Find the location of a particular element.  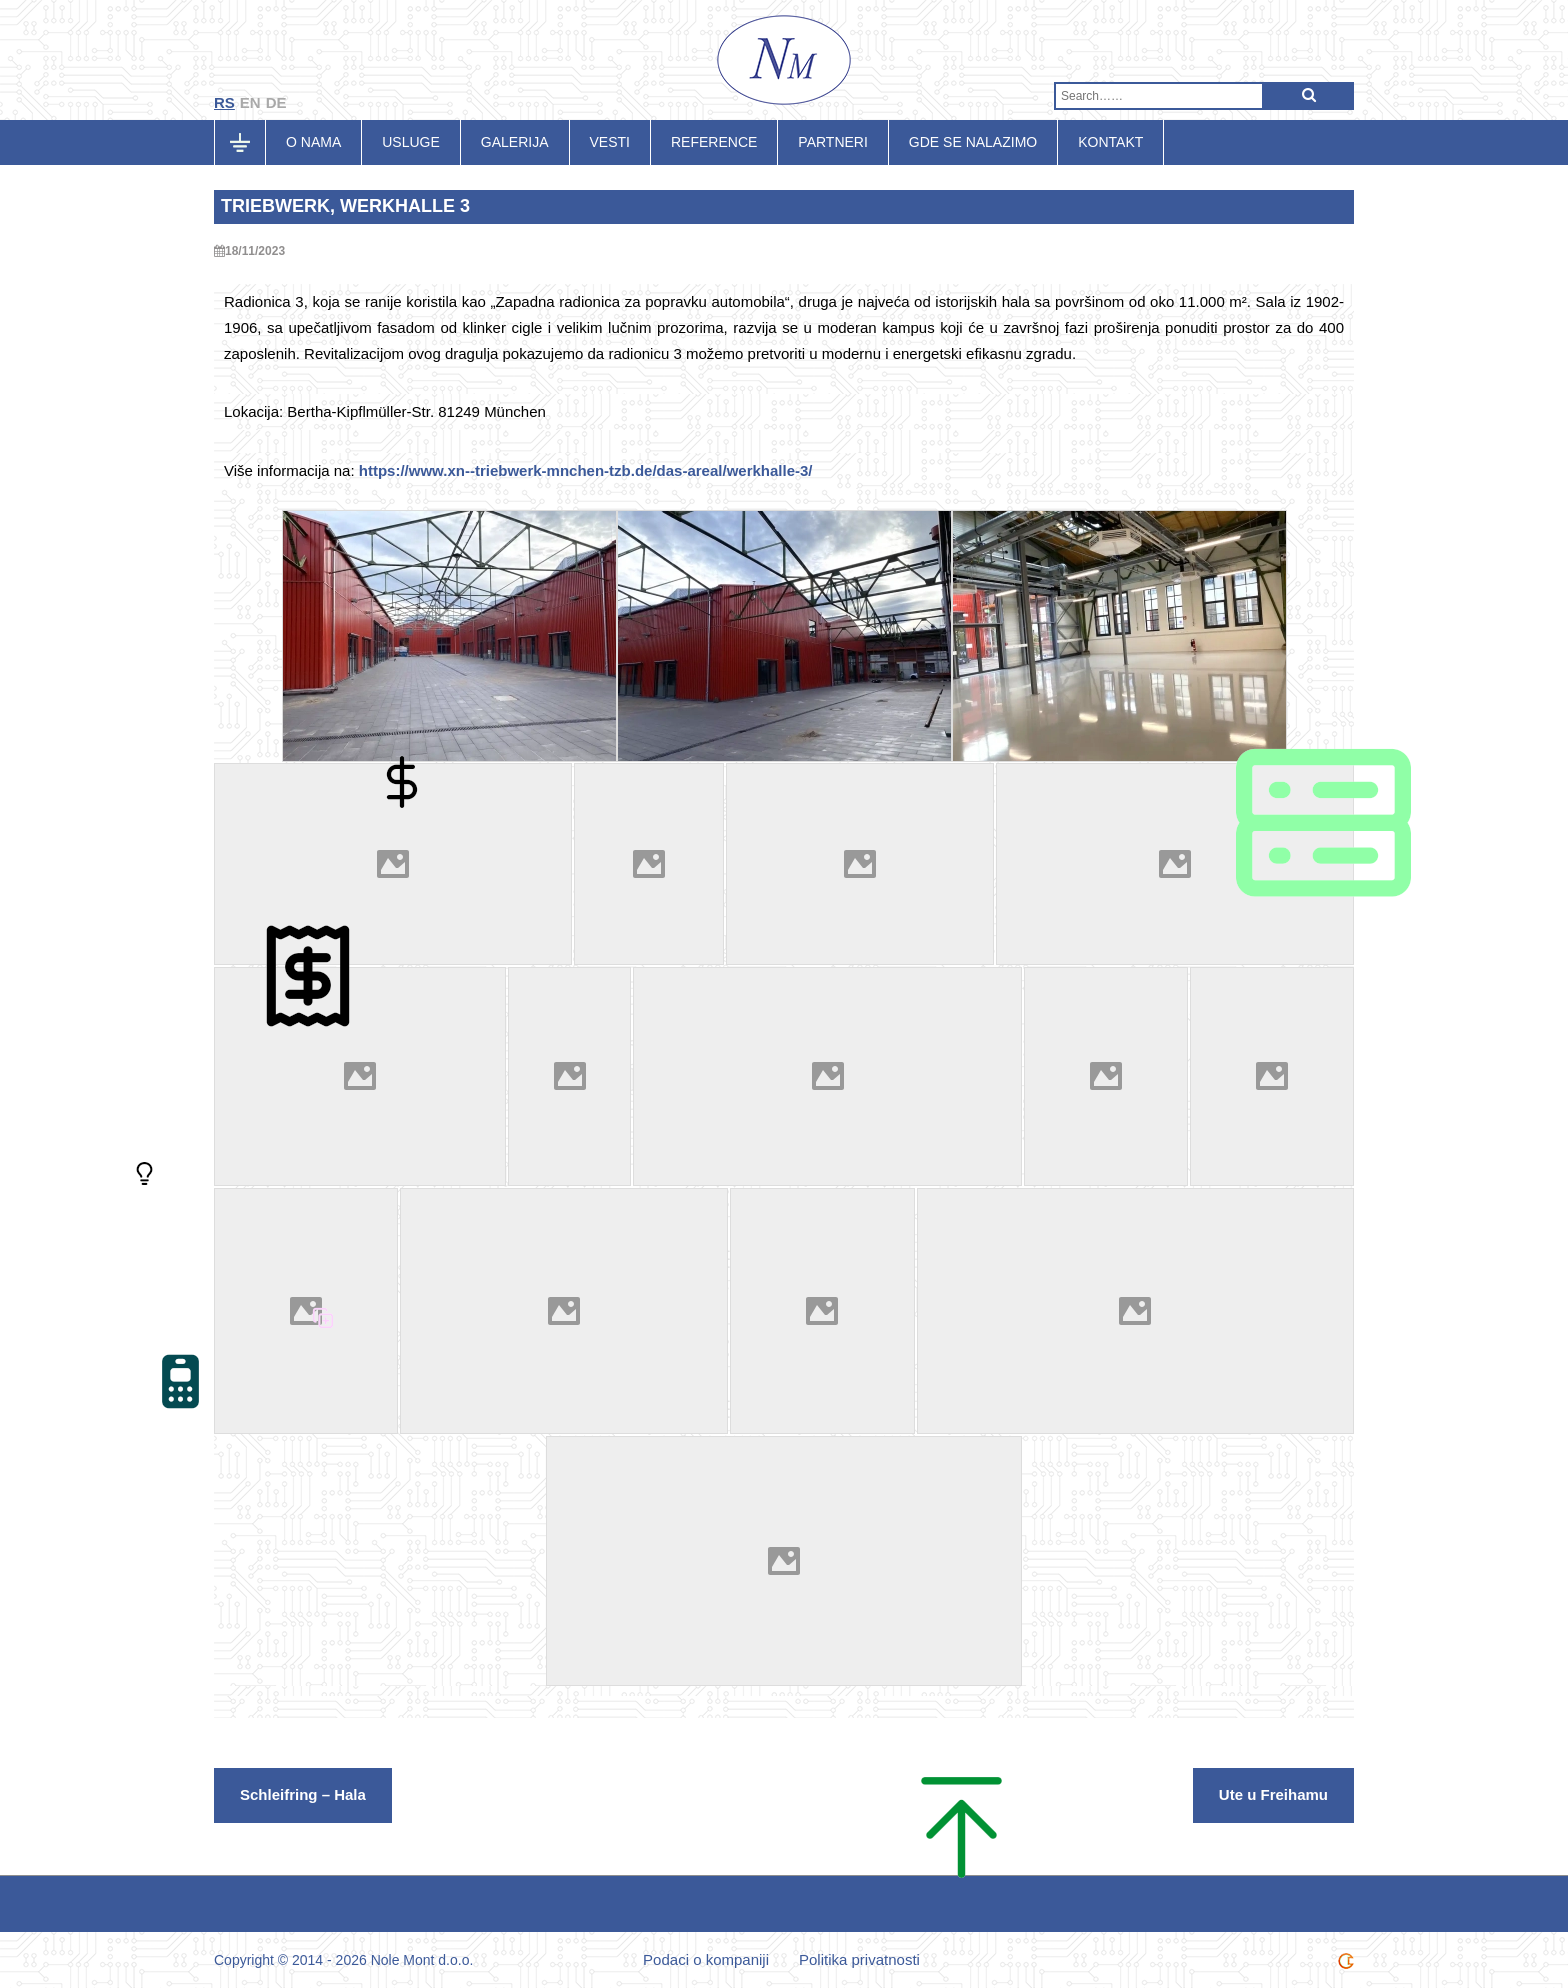

view purchase receipt or transaction history is located at coordinates (308, 976).